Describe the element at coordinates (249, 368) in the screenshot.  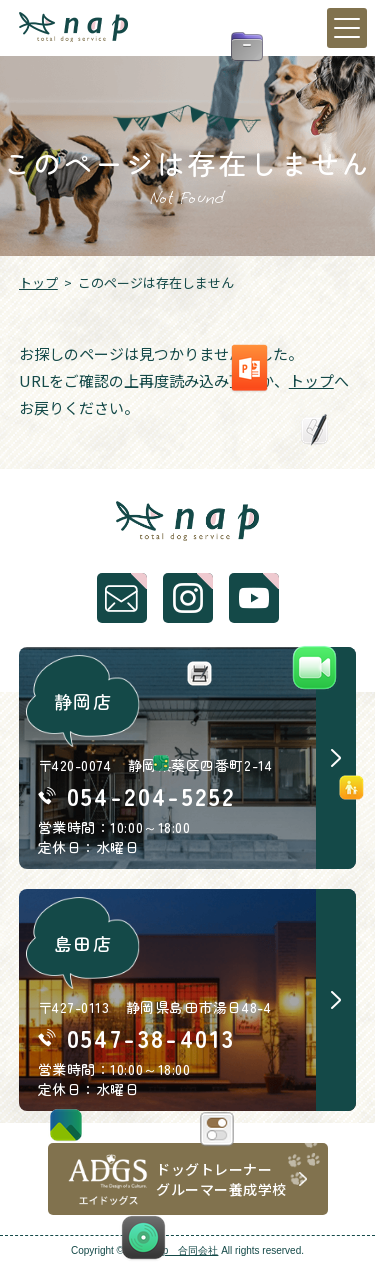
I see `presentation template file type indicator` at that location.